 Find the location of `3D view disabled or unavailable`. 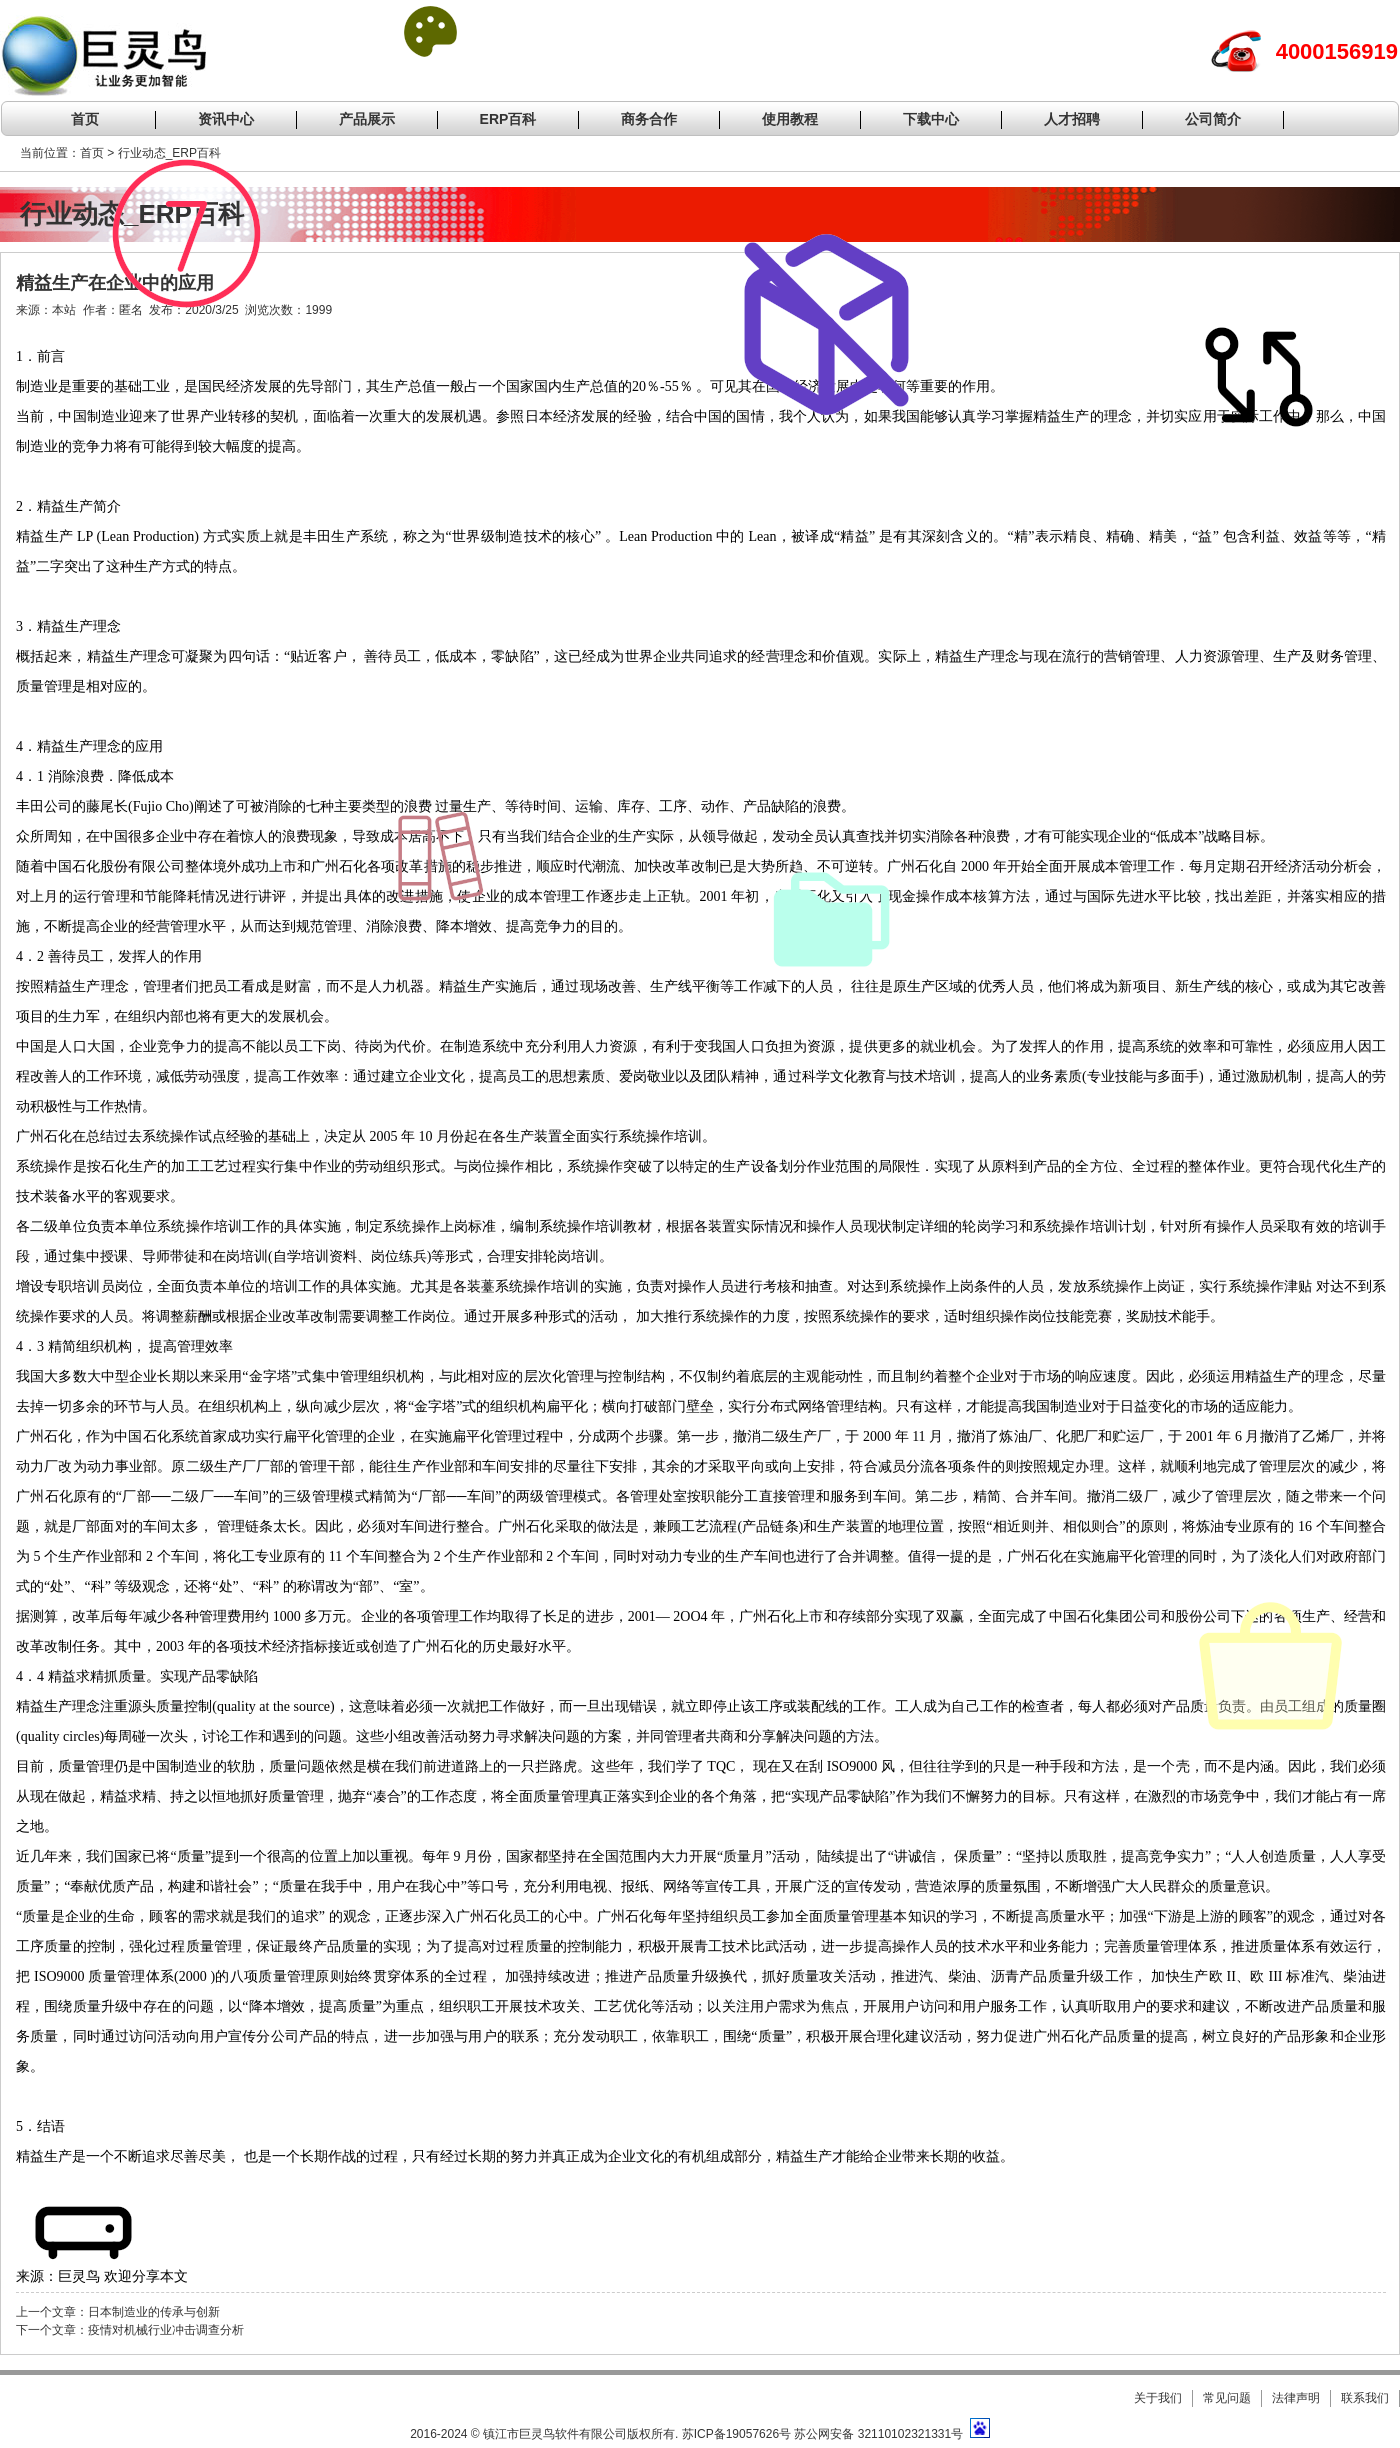

3D view disabled or unavailable is located at coordinates (826, 324).